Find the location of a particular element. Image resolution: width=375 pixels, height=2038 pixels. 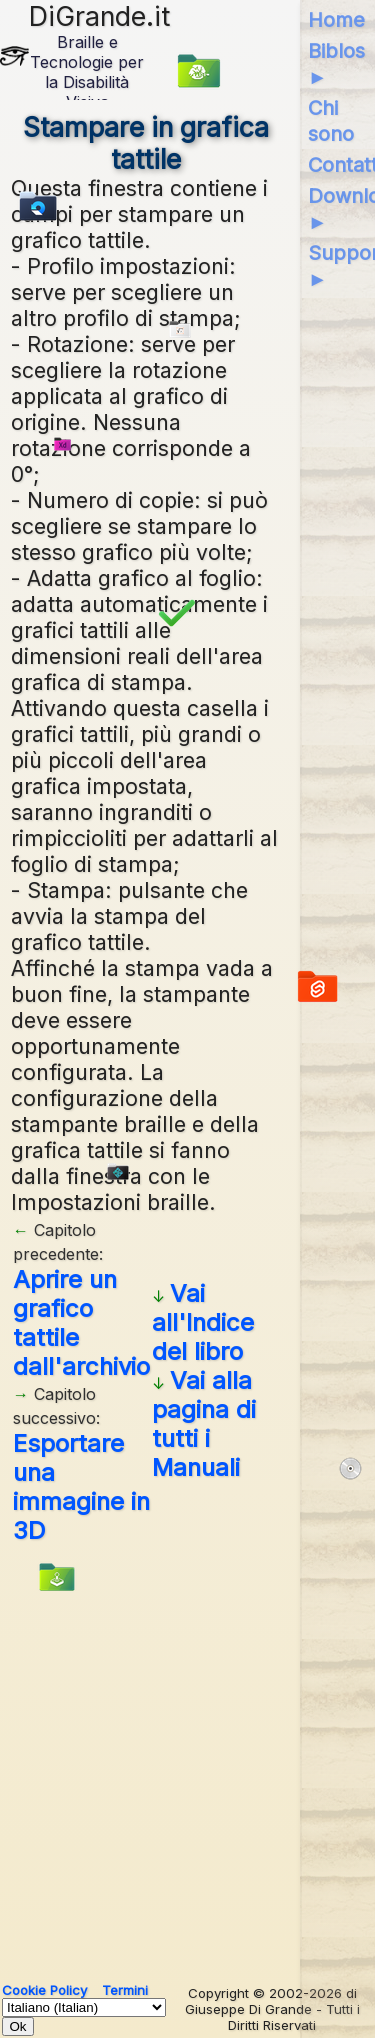

access cd/dvd drive is located at coordinates (350, 1468).